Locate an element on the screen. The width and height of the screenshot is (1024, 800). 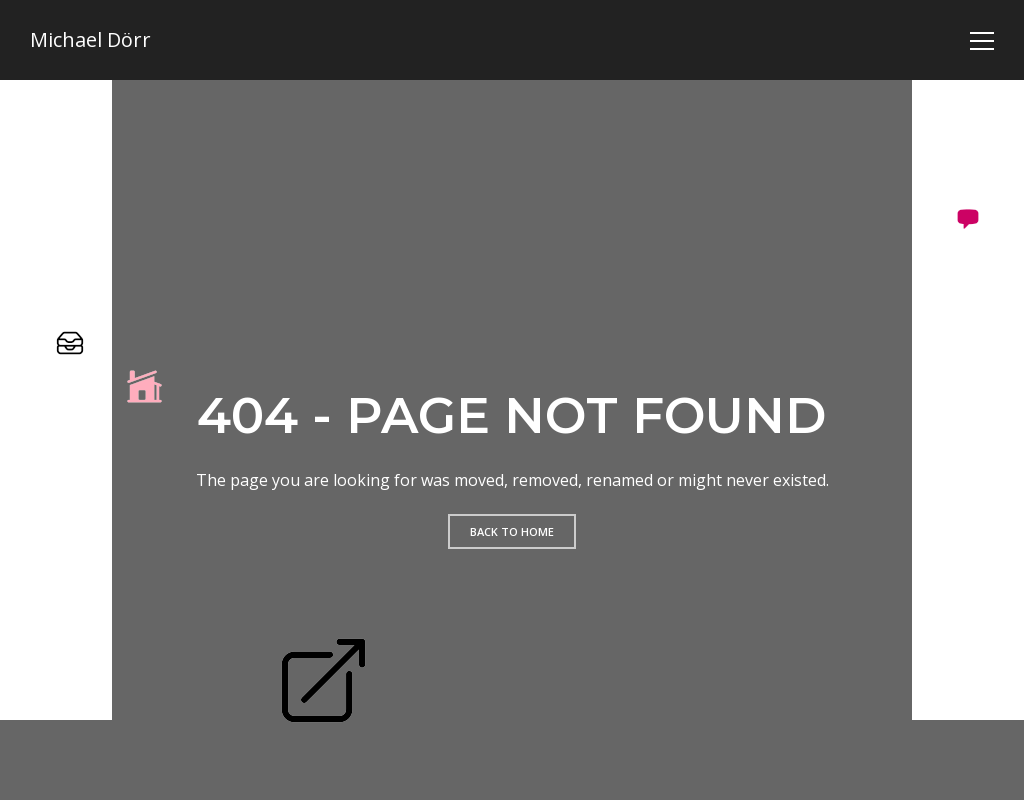
open chat or messaging is located at coordinates (968, 219).